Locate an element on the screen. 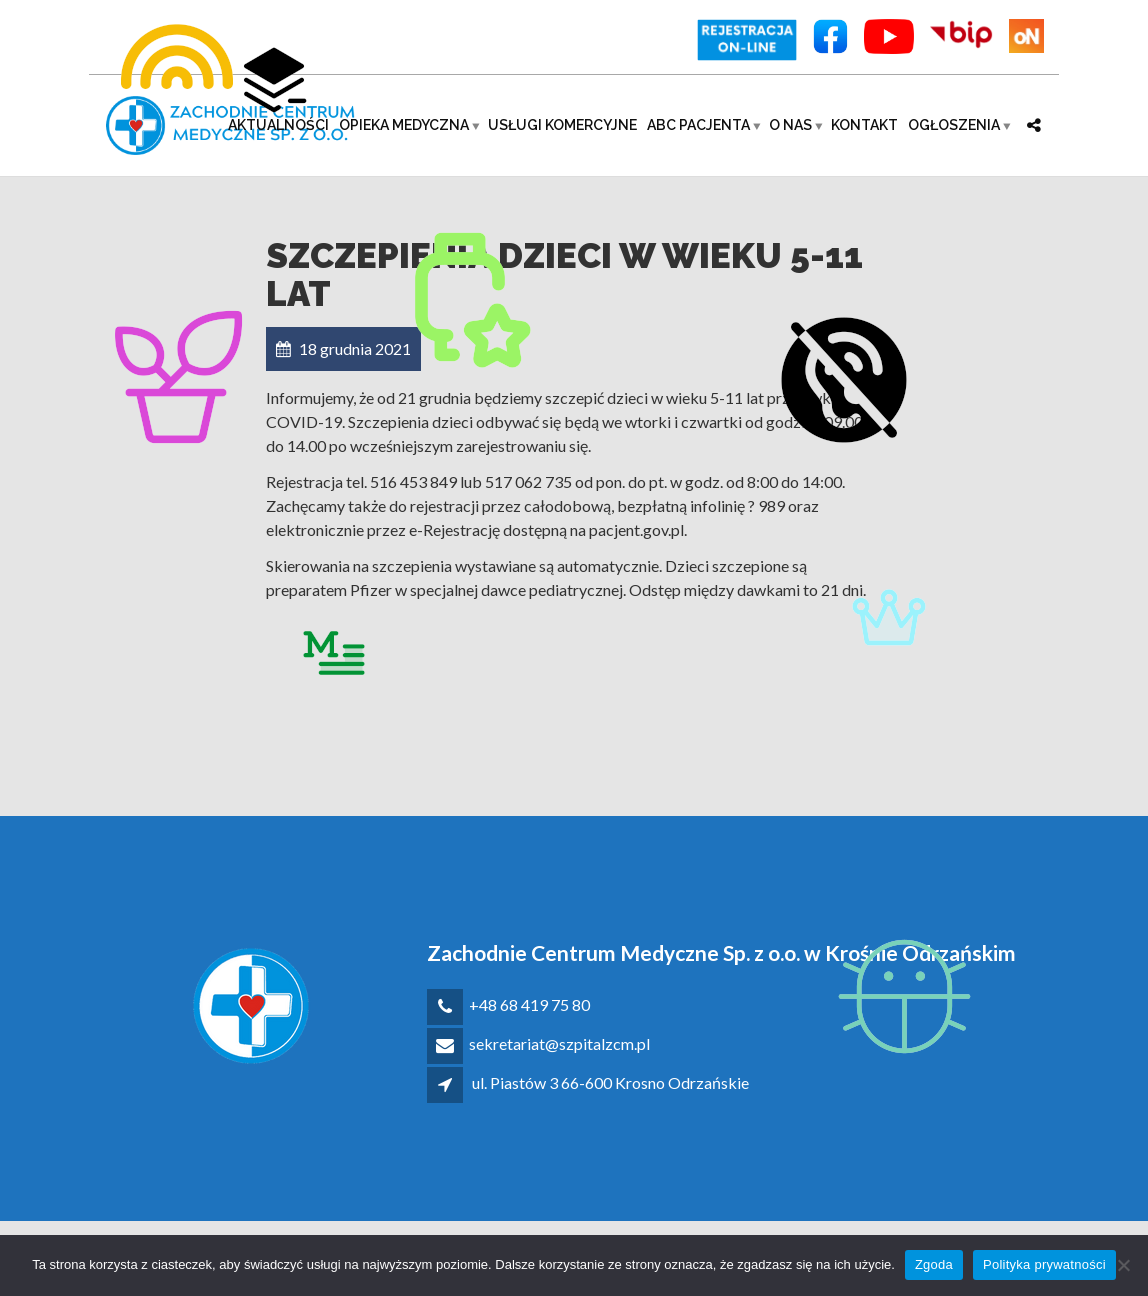 The width and height of the screenshot is (1148, 1296). read article on medium is located at coordinates (334, 653).